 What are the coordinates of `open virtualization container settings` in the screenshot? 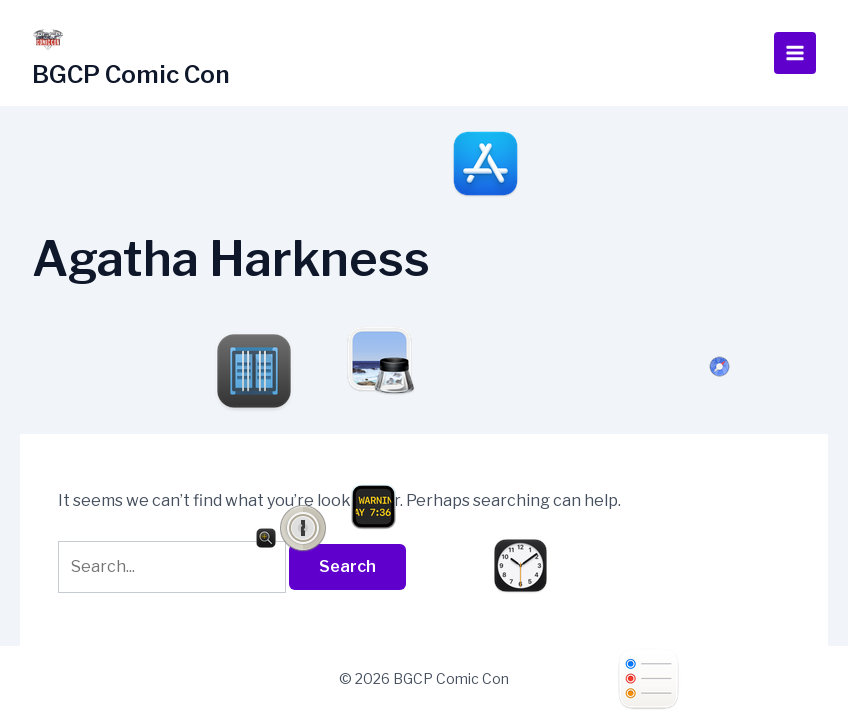 It's located at (254, 371).